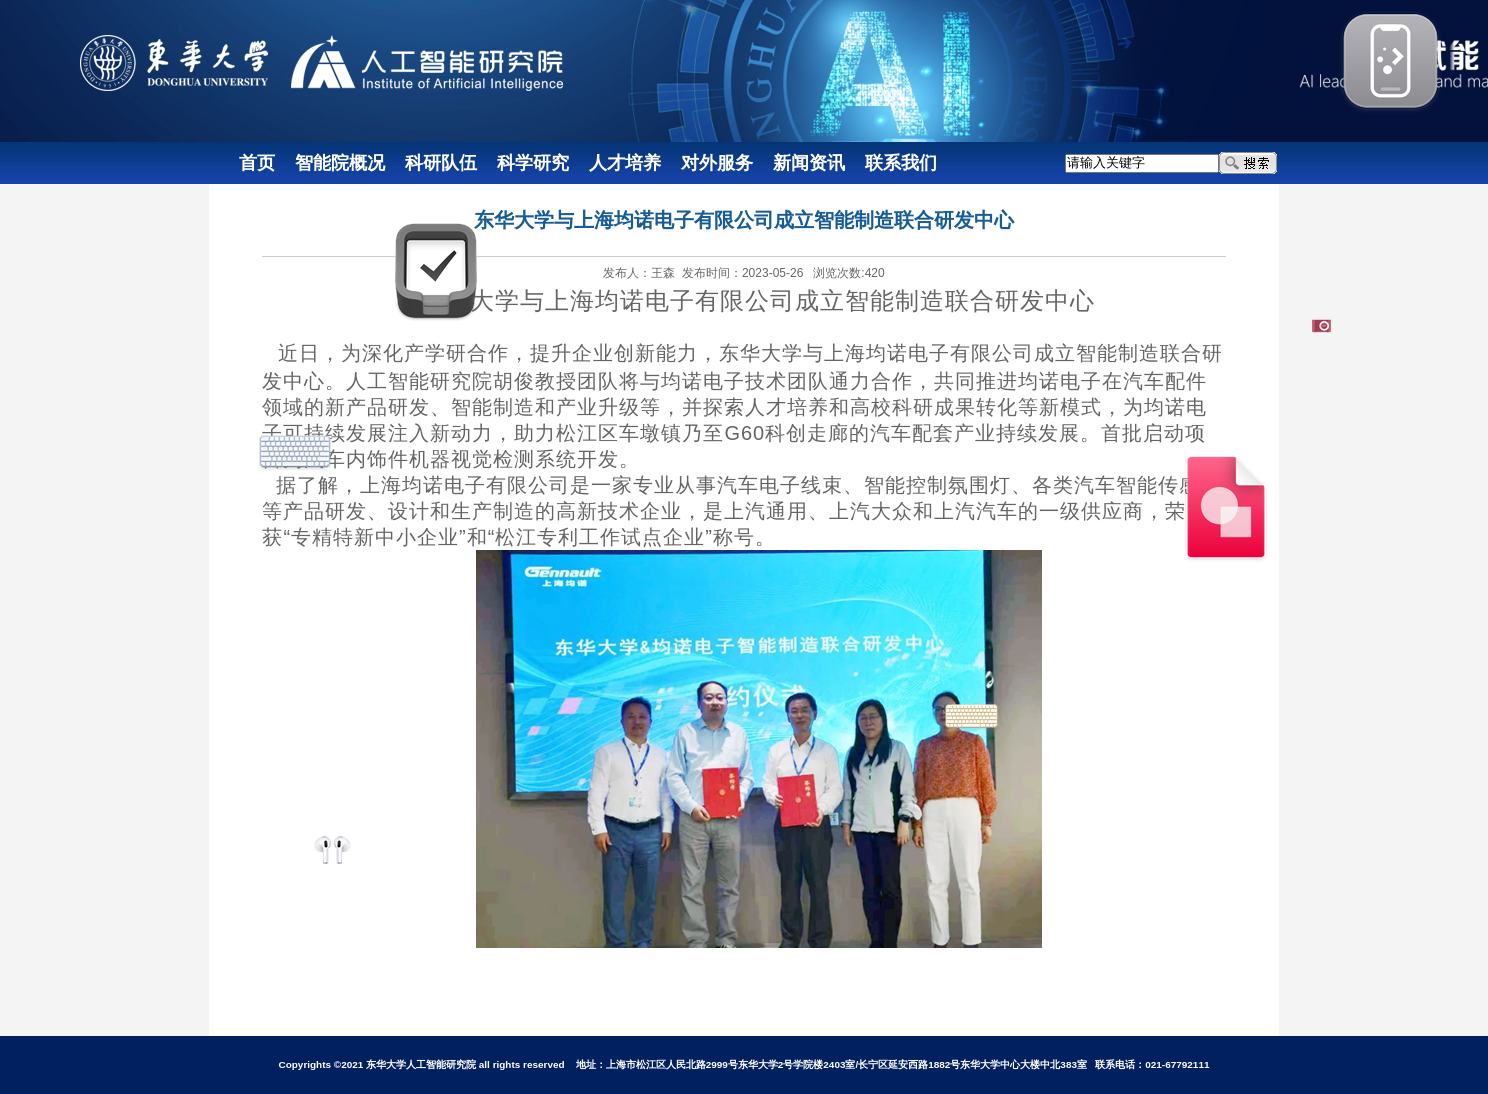  What do you see at coordinates (436, 271) in the screenshot?
I see `open Things 3 task management app` at bounding box center [436, 271].